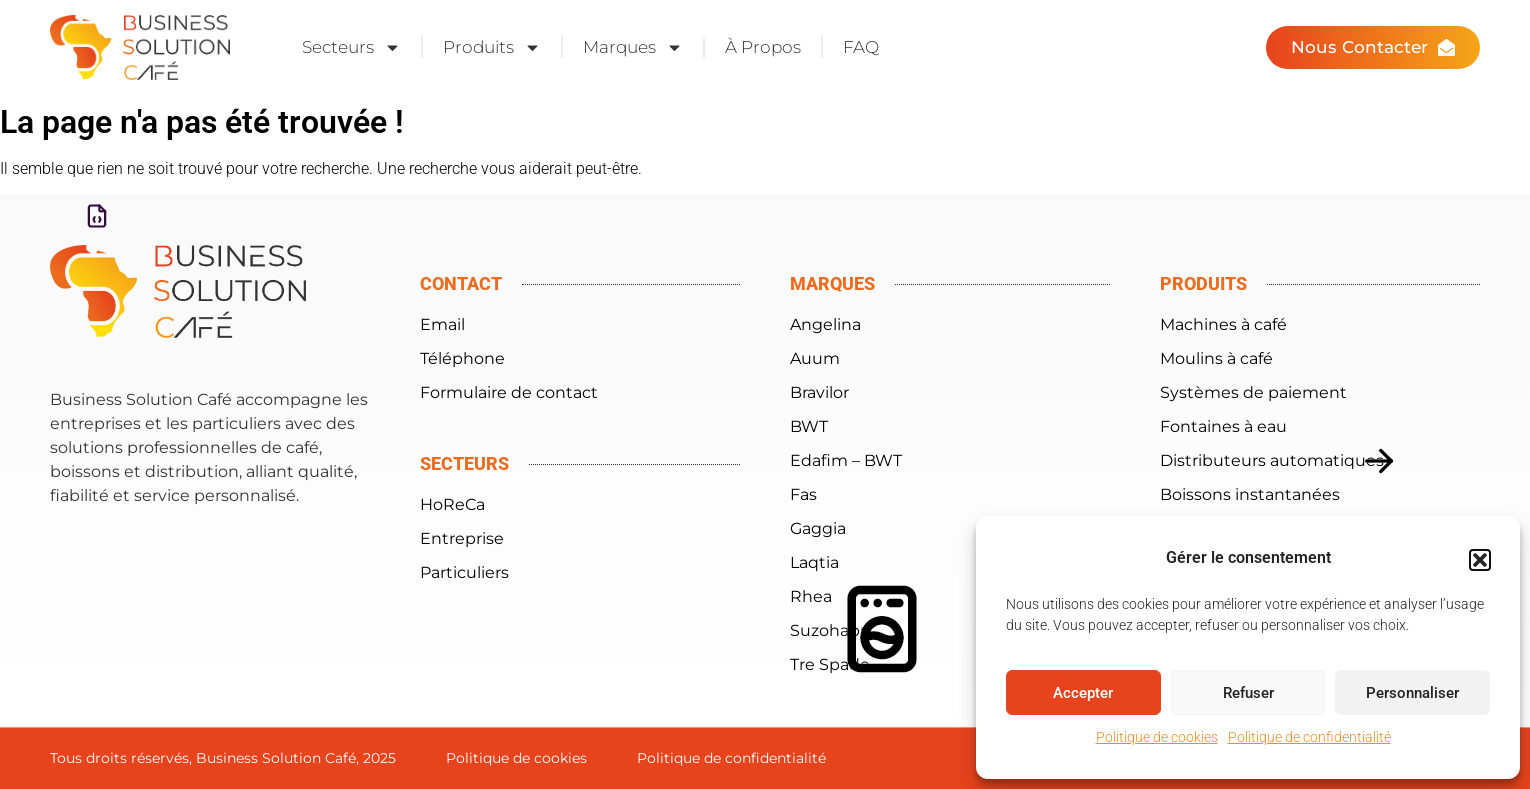 The height and width of the screenshot is (789, 1530). Describe the element at coordinates (882, 629) in the screenshot. I see `access laundry or washing machine controls` at that location.